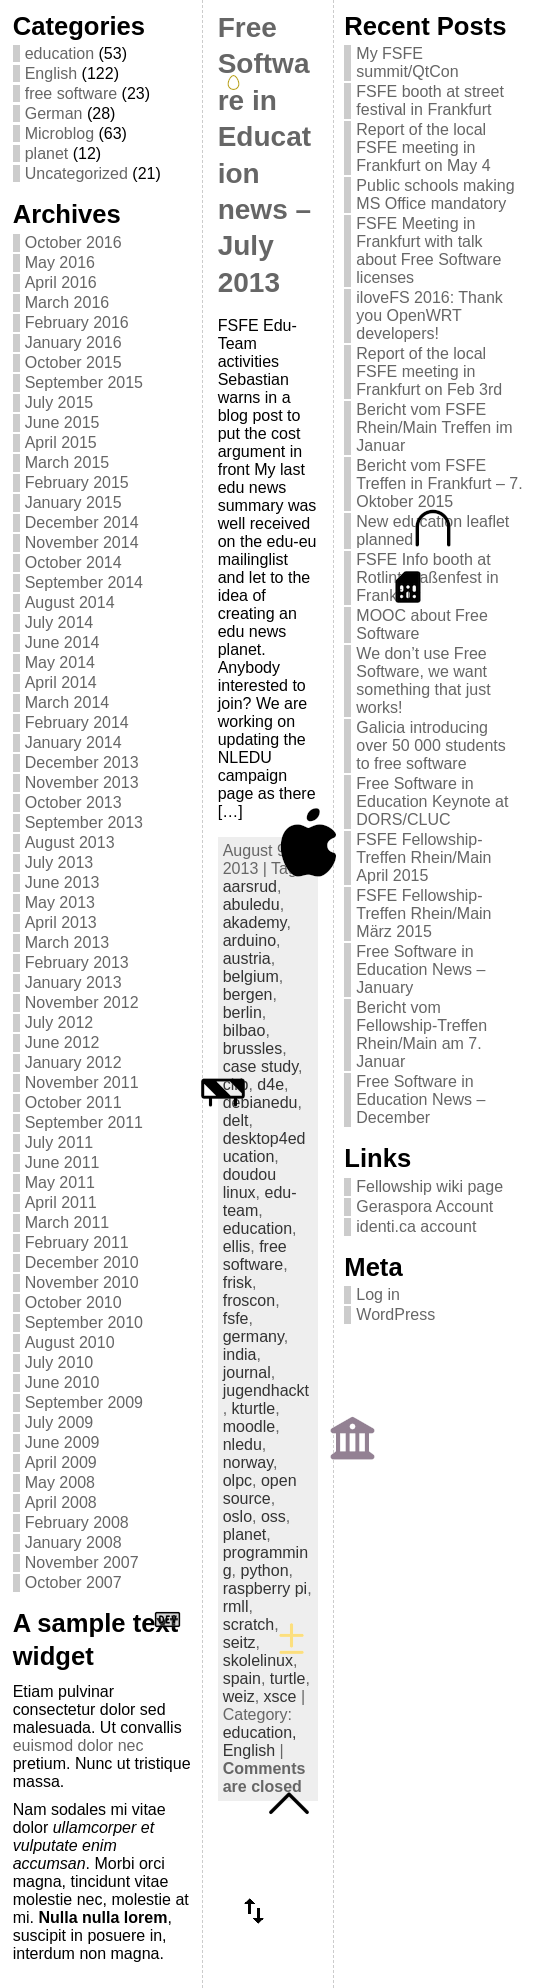 This screenshot has height=1988, width=536. Describe the element at coordinates (289, 1805) in the screenshot. I see `collapse an expanded section` at that location.